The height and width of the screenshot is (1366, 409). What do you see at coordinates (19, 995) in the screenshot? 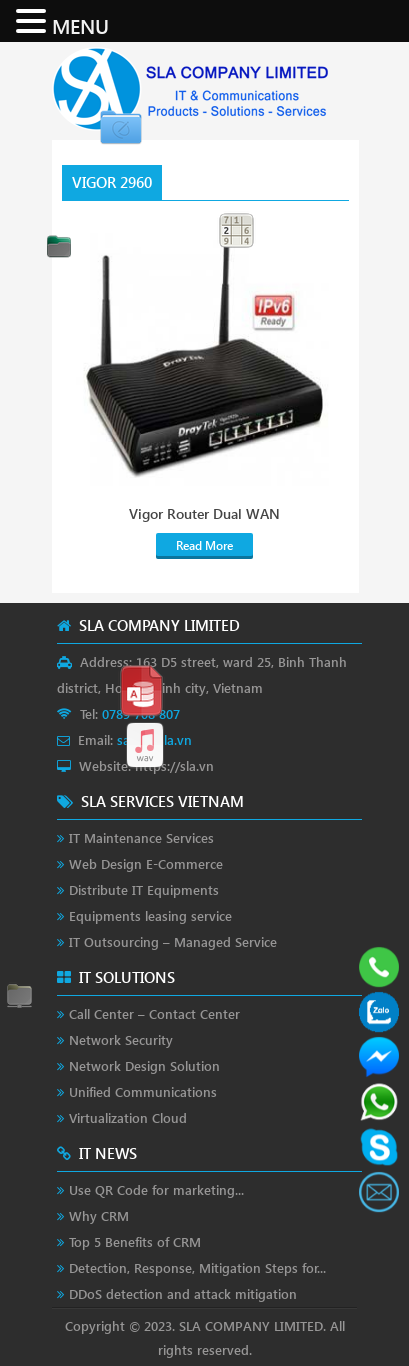
I see `access files stored on a remote server` at bounding box center [19, 995].